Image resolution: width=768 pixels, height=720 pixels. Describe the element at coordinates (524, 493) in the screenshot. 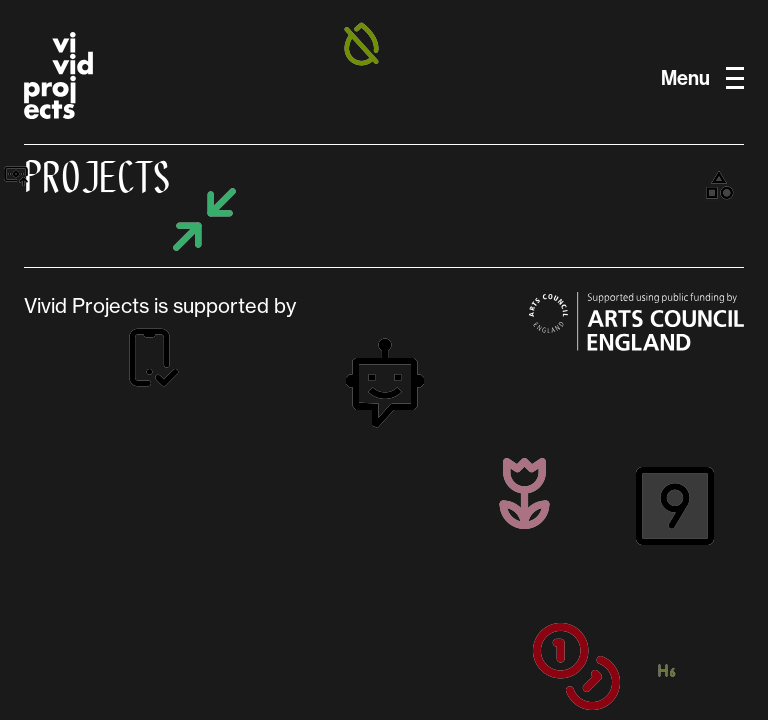

I see `enable macro or close-up photography mode` at that location.